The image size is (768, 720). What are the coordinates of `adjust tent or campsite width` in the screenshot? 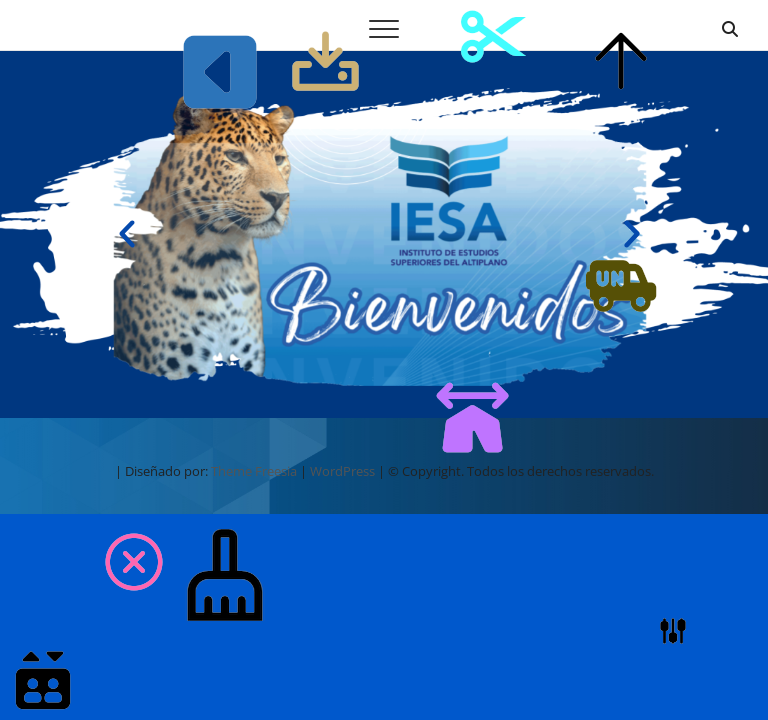 It's located at (472, 417).